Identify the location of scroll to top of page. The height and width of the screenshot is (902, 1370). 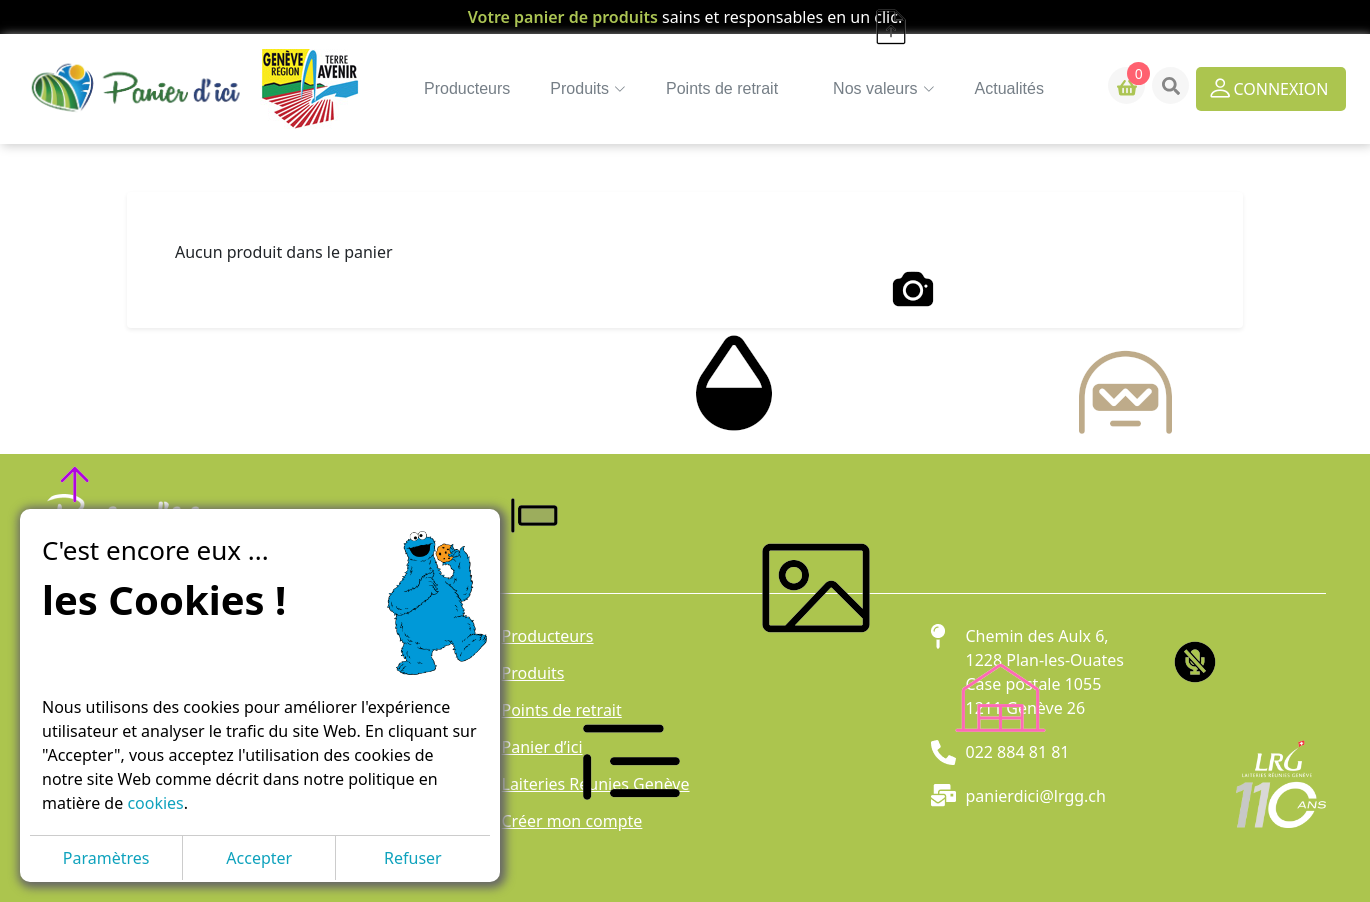
(75, 485).